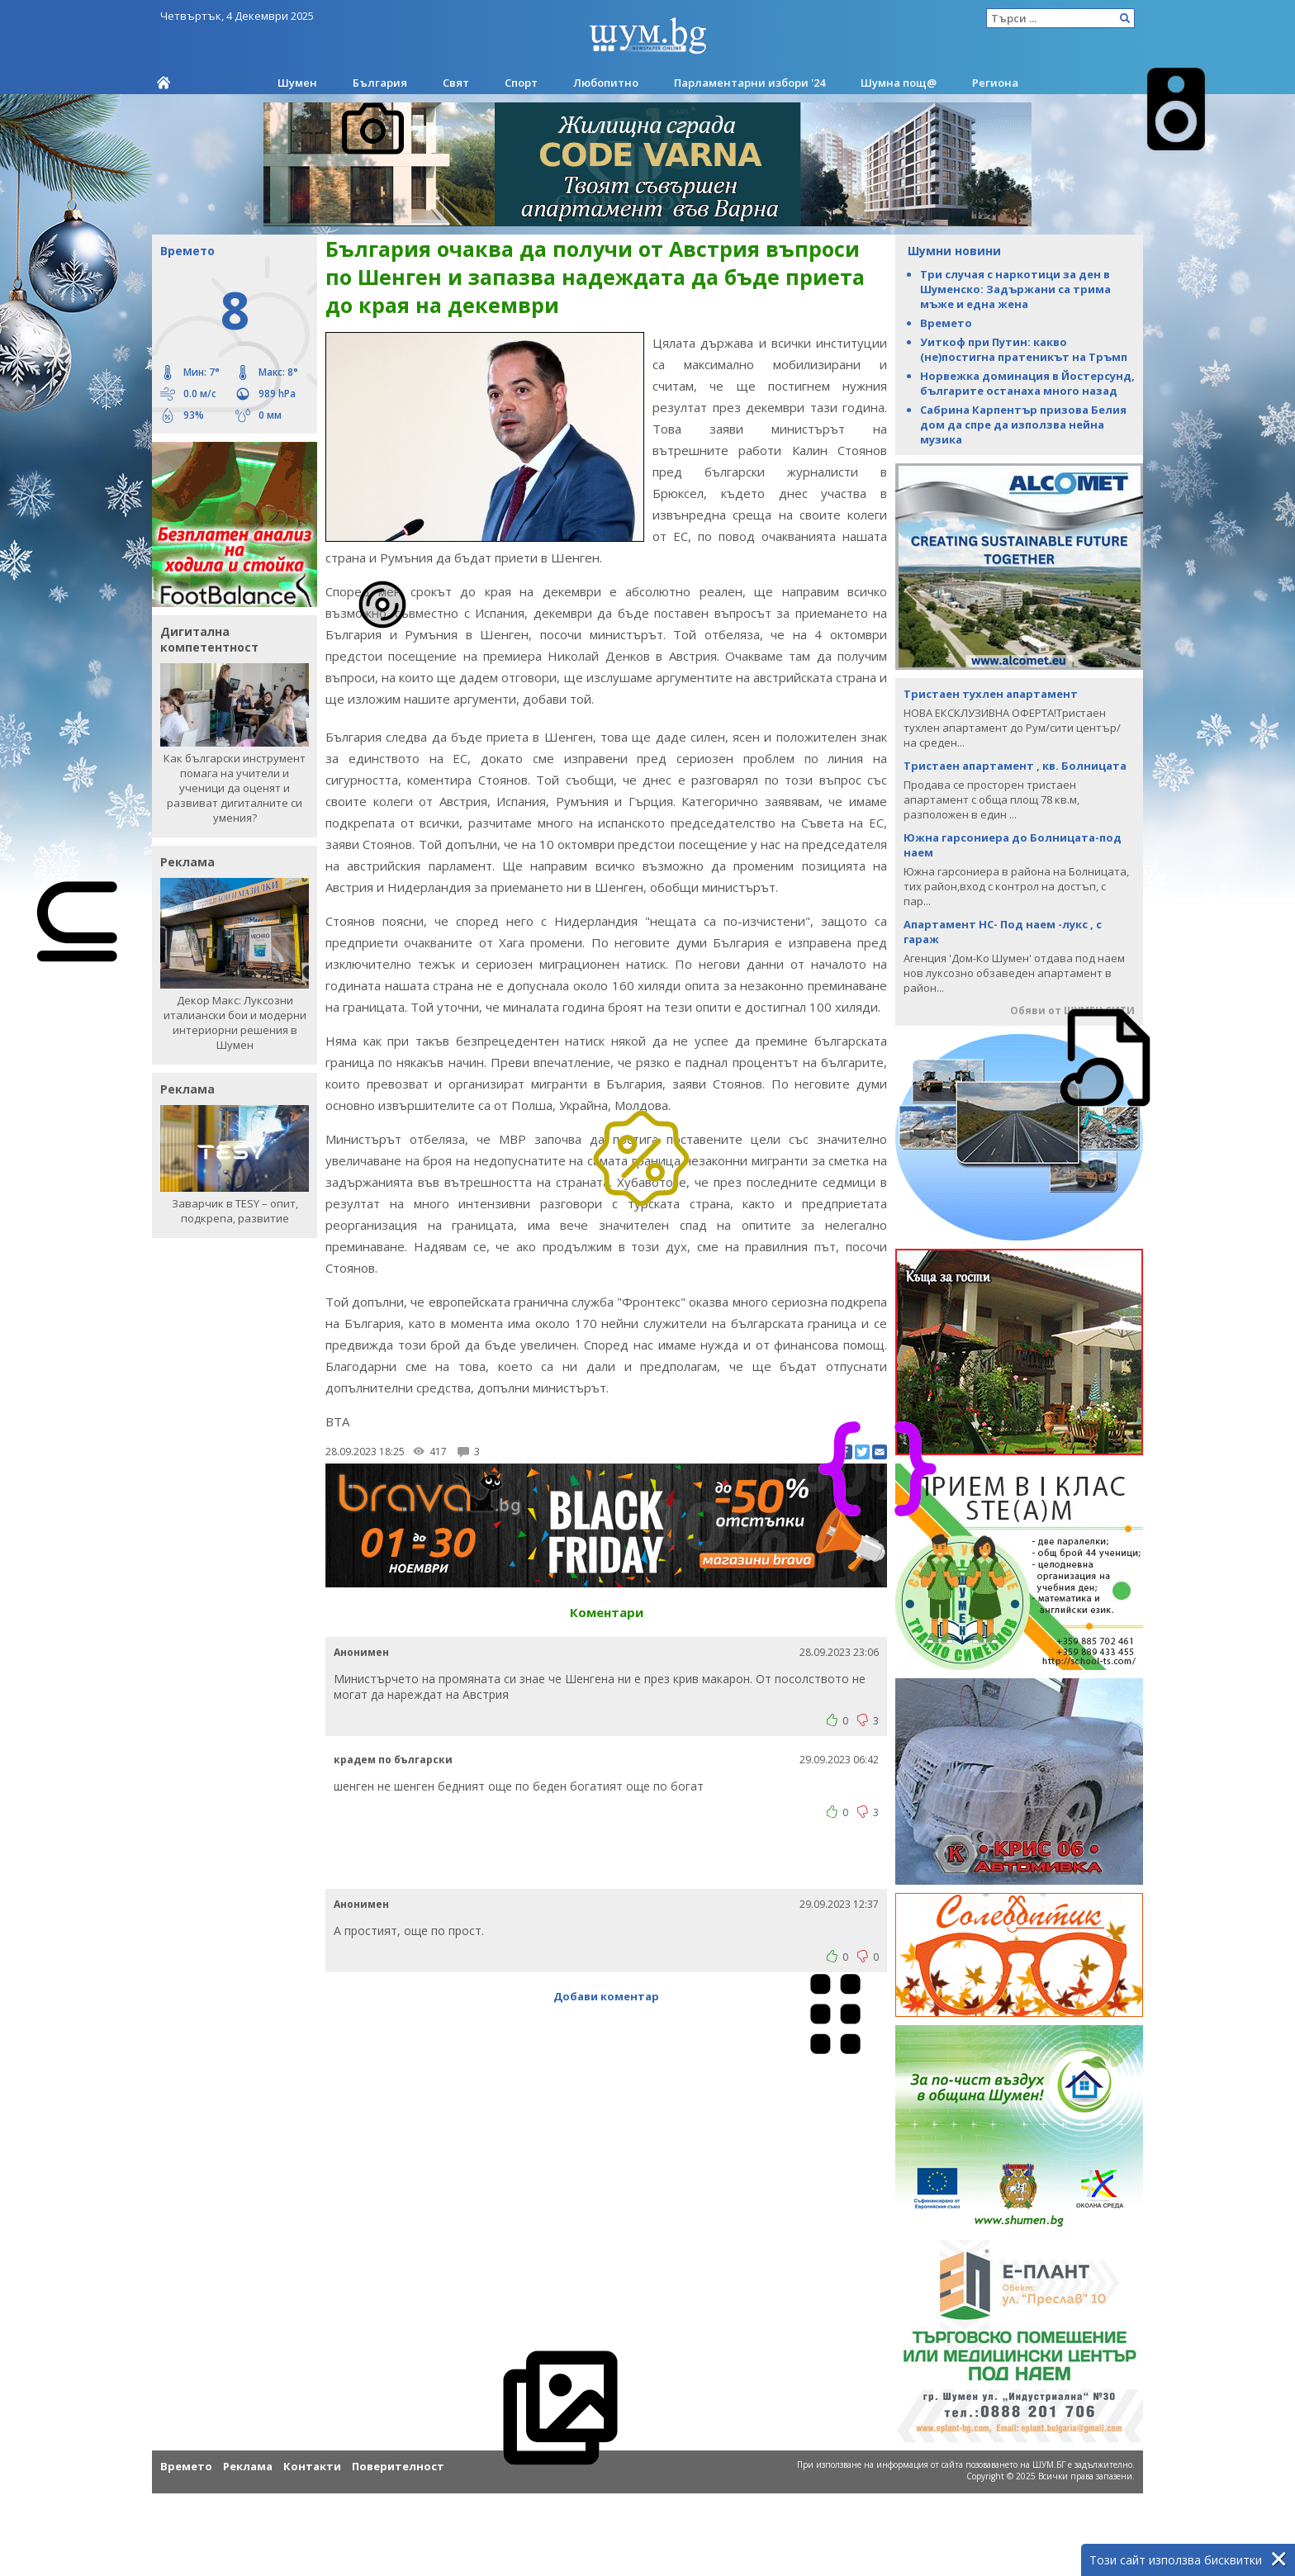 This screenshot has height=2576, width=1295. Describe the element at coordinates (877, 1468) in the screenshot. I see `access code or developer settings` at that location.